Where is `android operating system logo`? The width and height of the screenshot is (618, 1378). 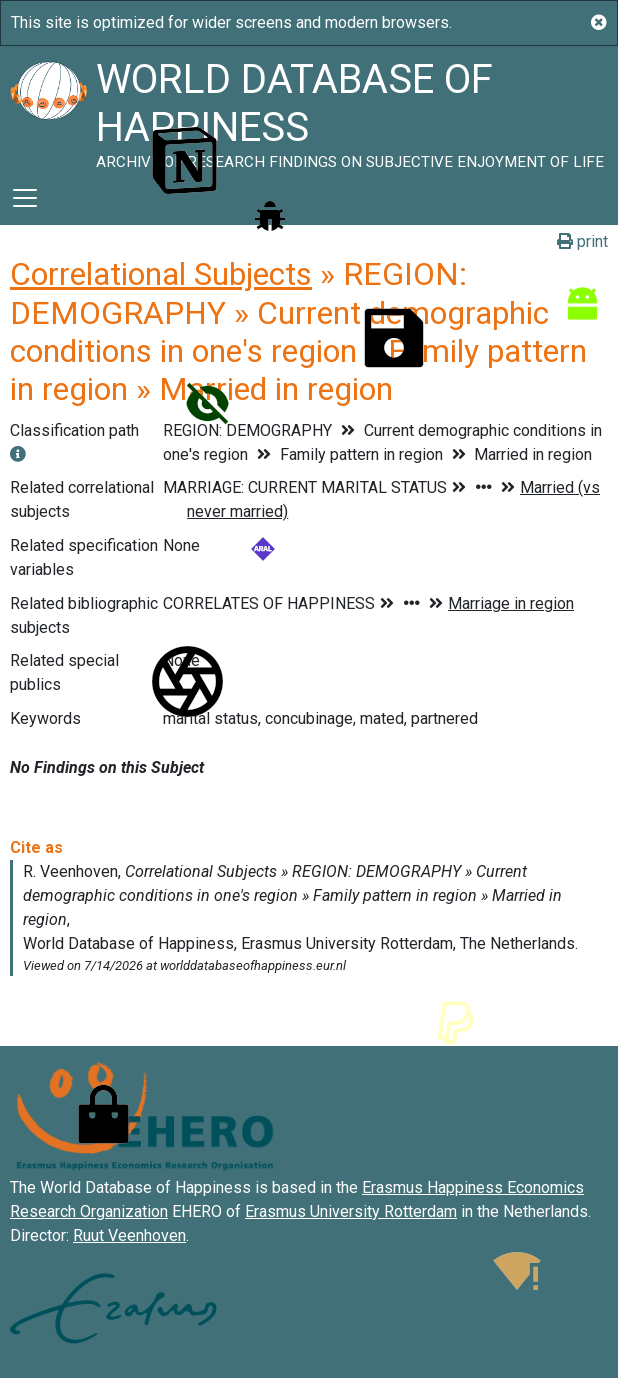 android operating system logo is located at coordinates (582, 303).